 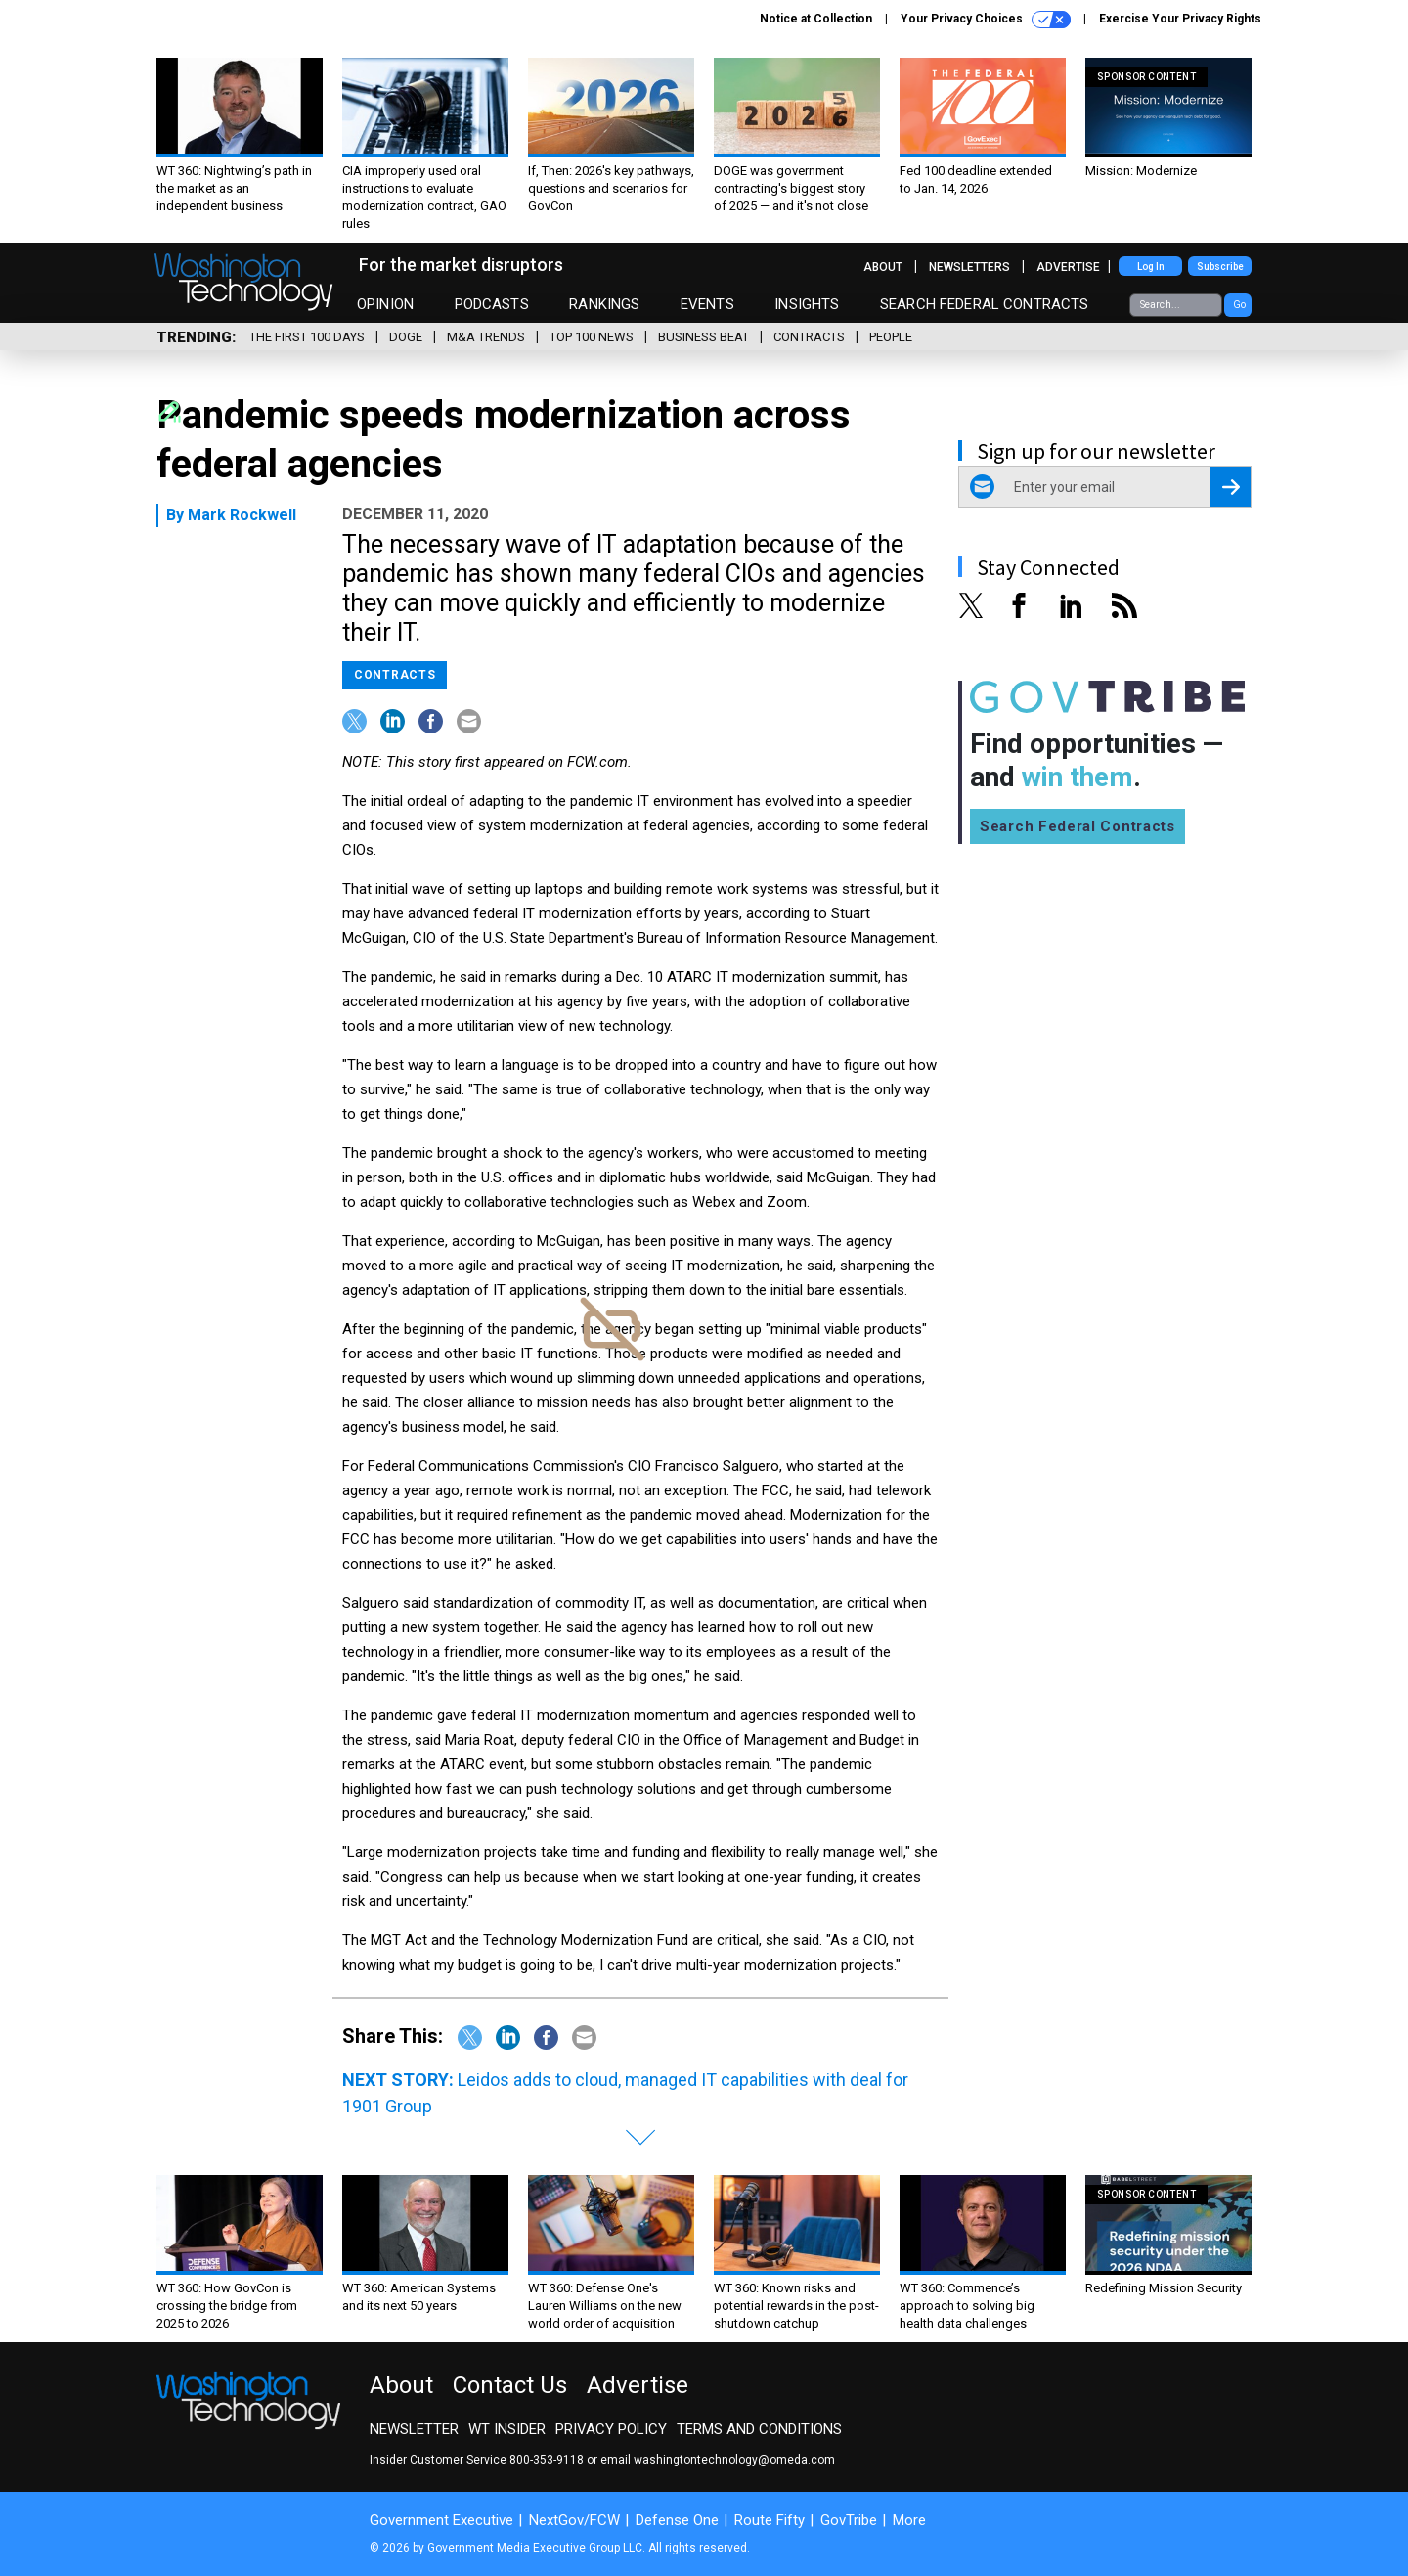 I want to click on pause editing mode, so click(x=169, y=411).